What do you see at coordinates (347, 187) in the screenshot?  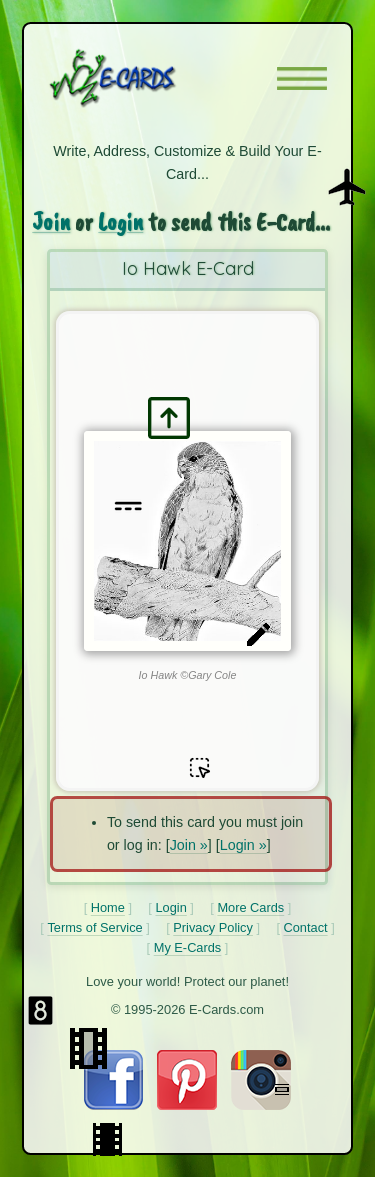 I see `access airport or flight information` at bounding box center [347, 187].